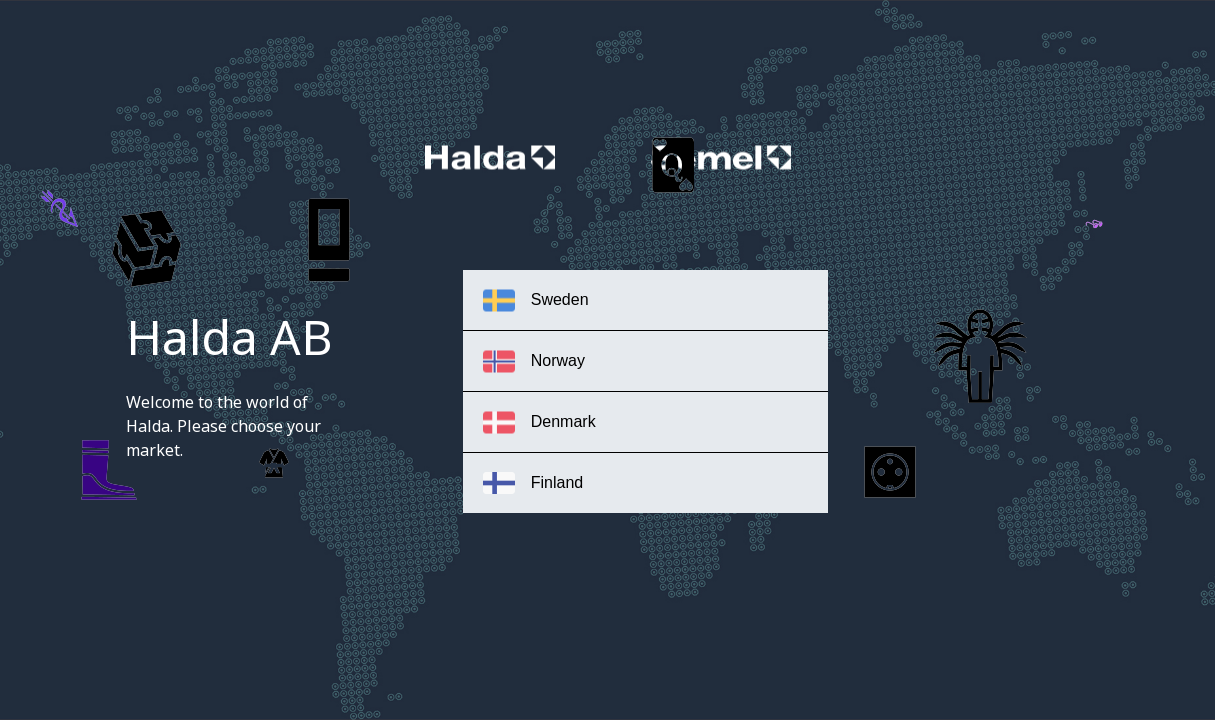 The image size is (1215, 720). What do you see at coordinates (329, 240) in the screenshot?
I see `select shotgun weapon` at bounding box center [329, 240].